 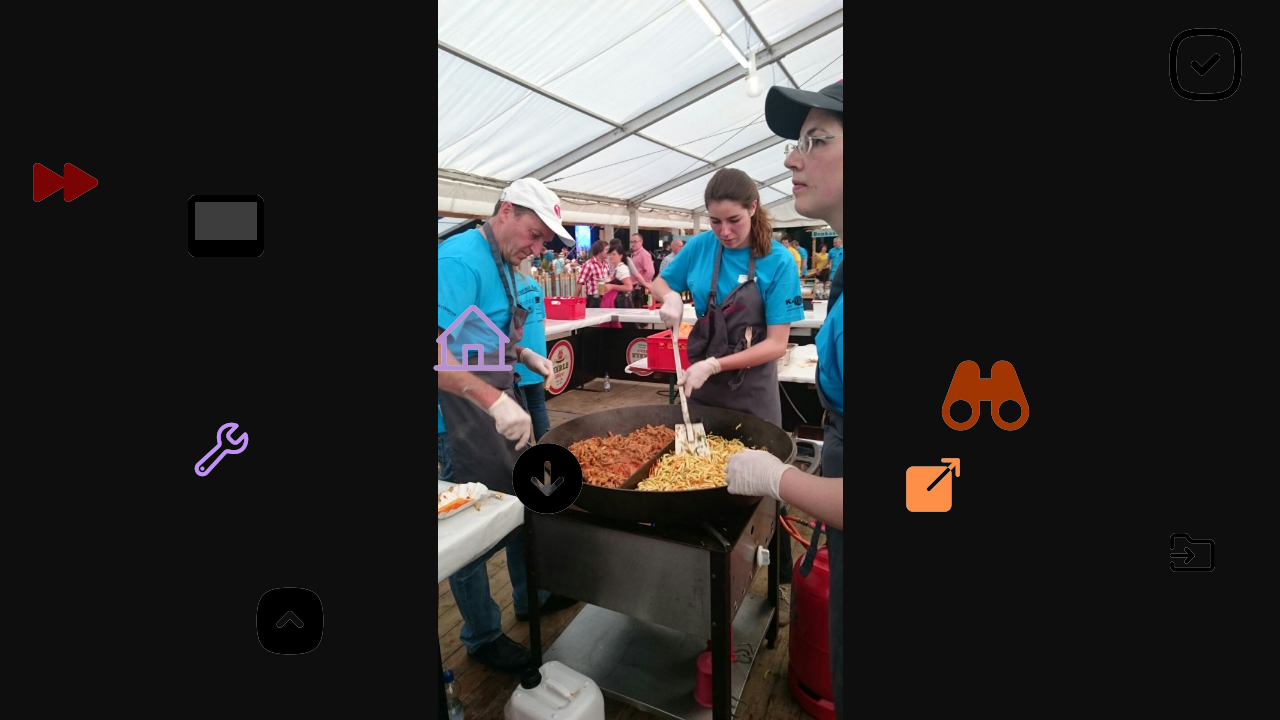 What do you see at coordinates (933, 485) in the screenshot?
I see `open link in new tab or window` at bounding box center [933, 485].